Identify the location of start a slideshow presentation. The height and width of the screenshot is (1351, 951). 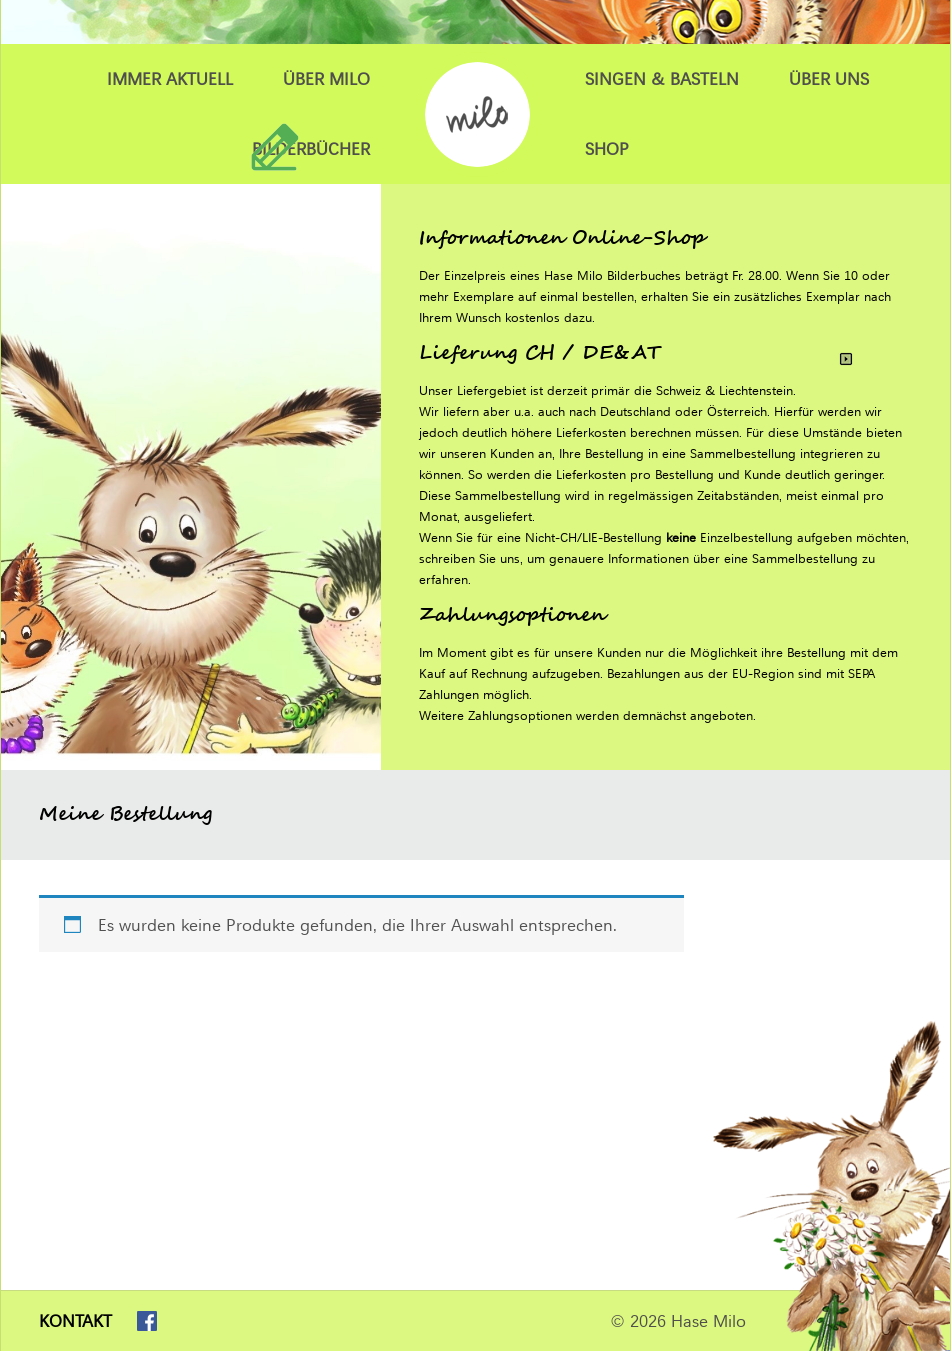
(846, 359).